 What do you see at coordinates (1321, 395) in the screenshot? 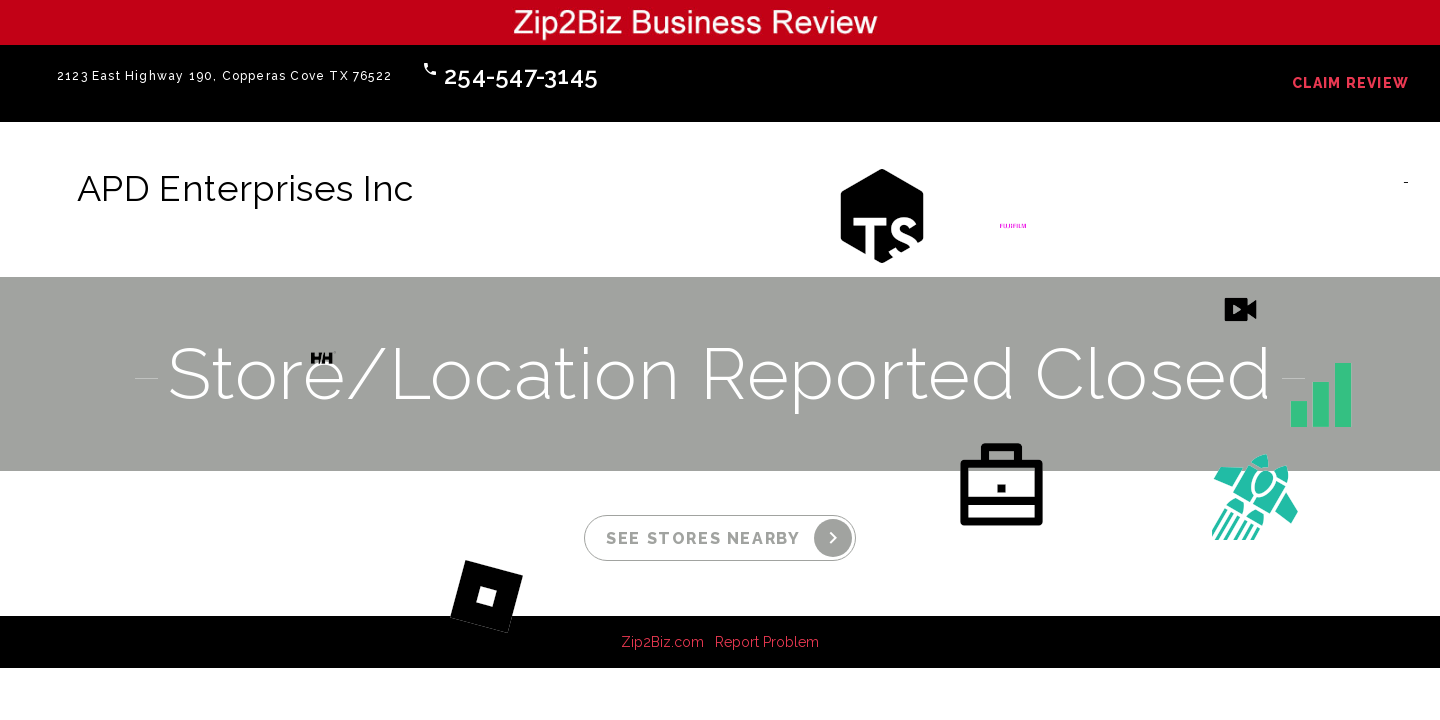
I see `open bookmeter app` at bounding box center [1321, 395].